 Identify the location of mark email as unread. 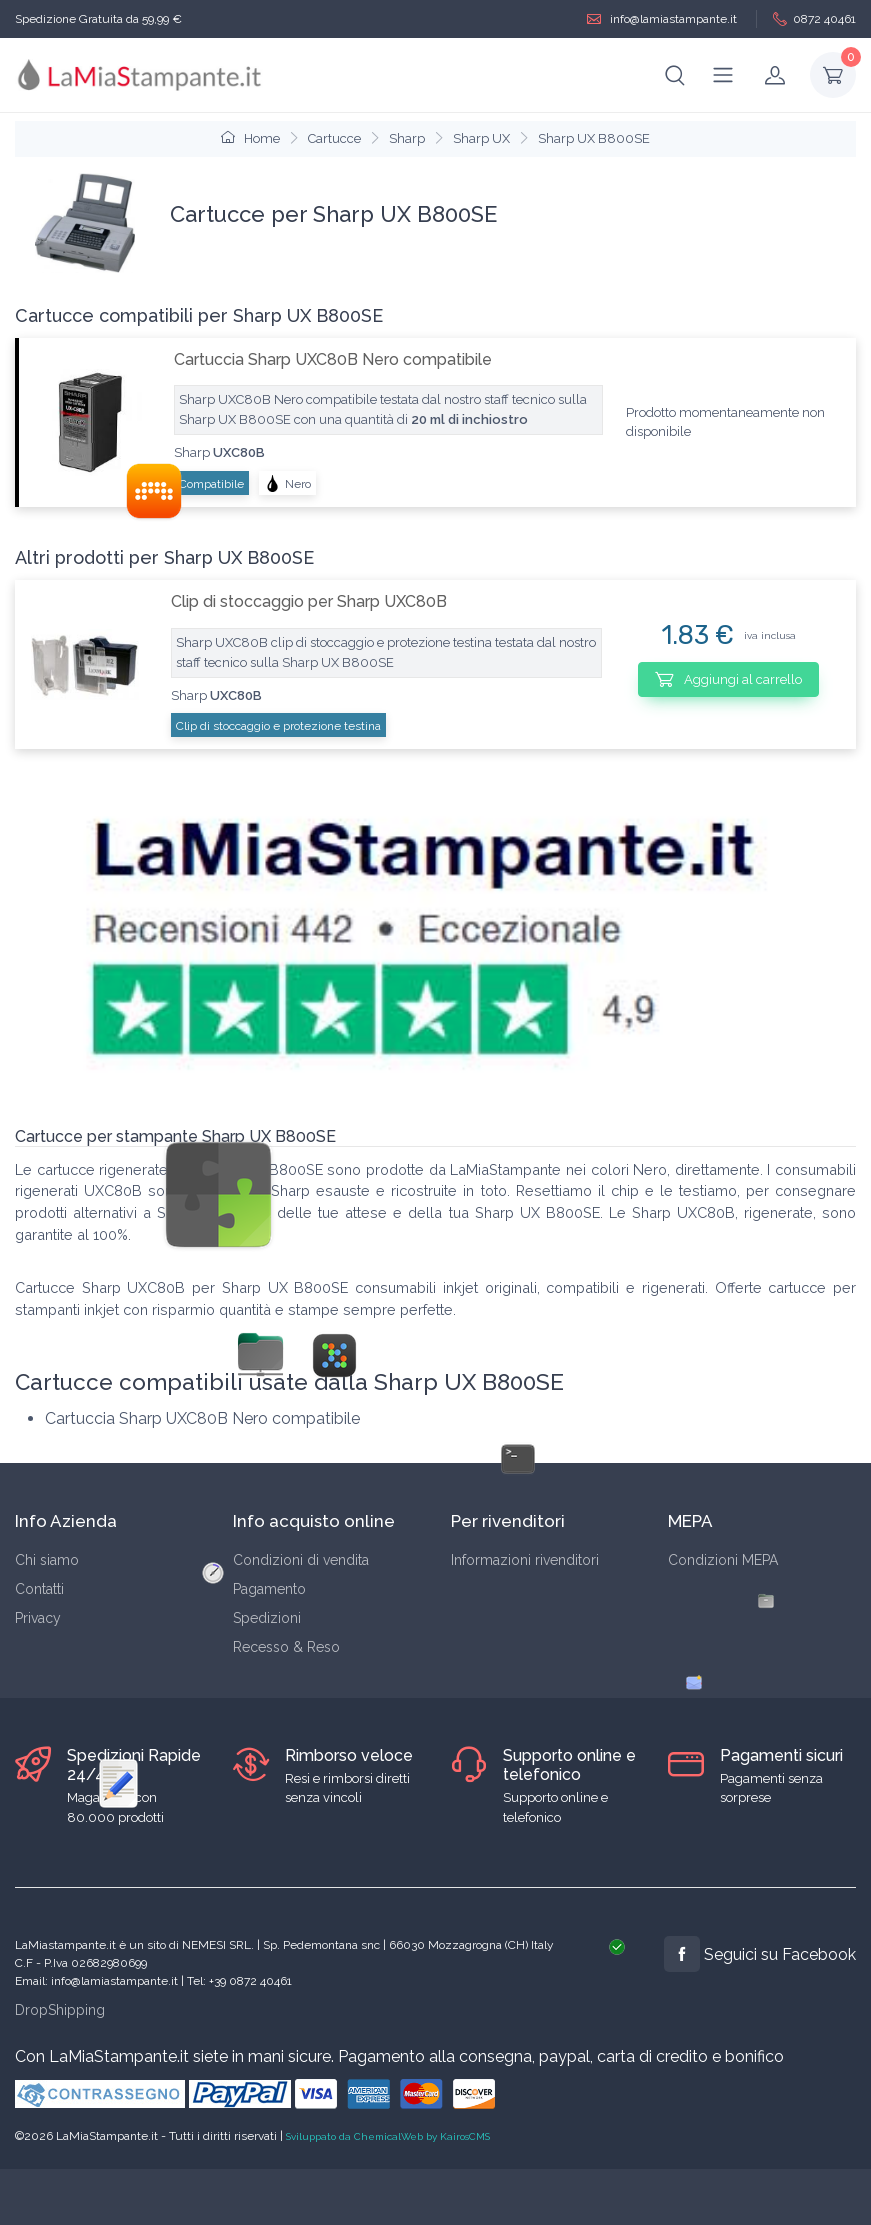
(694, 1683).